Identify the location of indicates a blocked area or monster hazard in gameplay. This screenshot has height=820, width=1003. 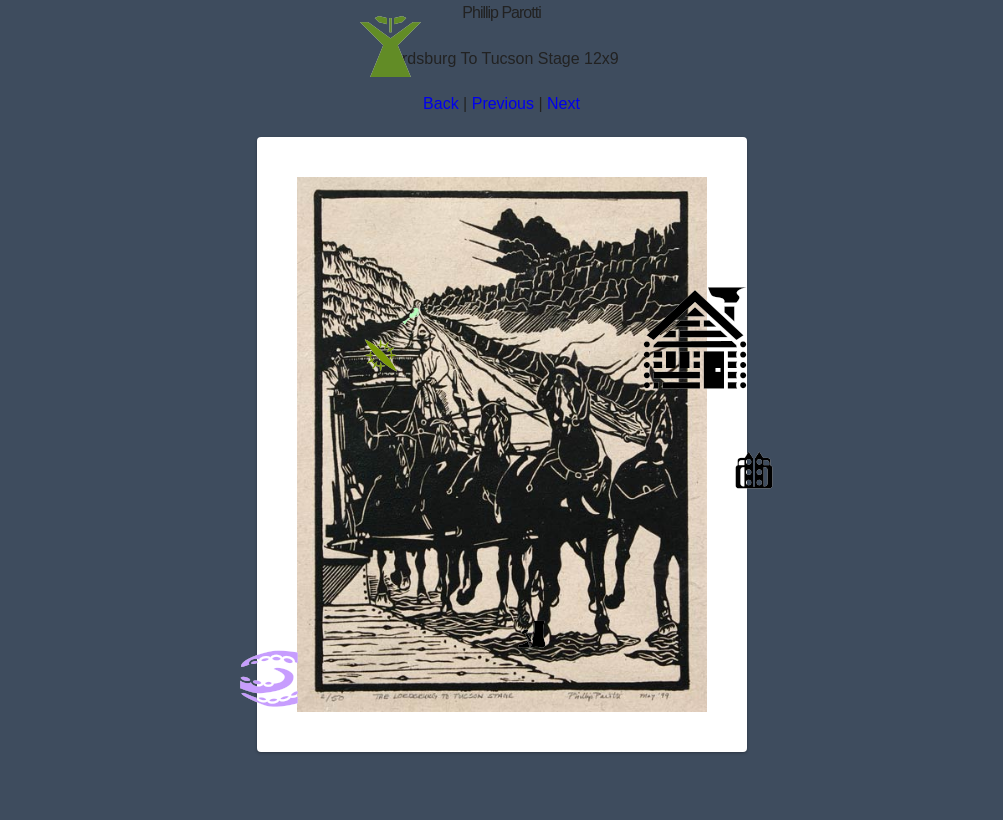
(269, 679).